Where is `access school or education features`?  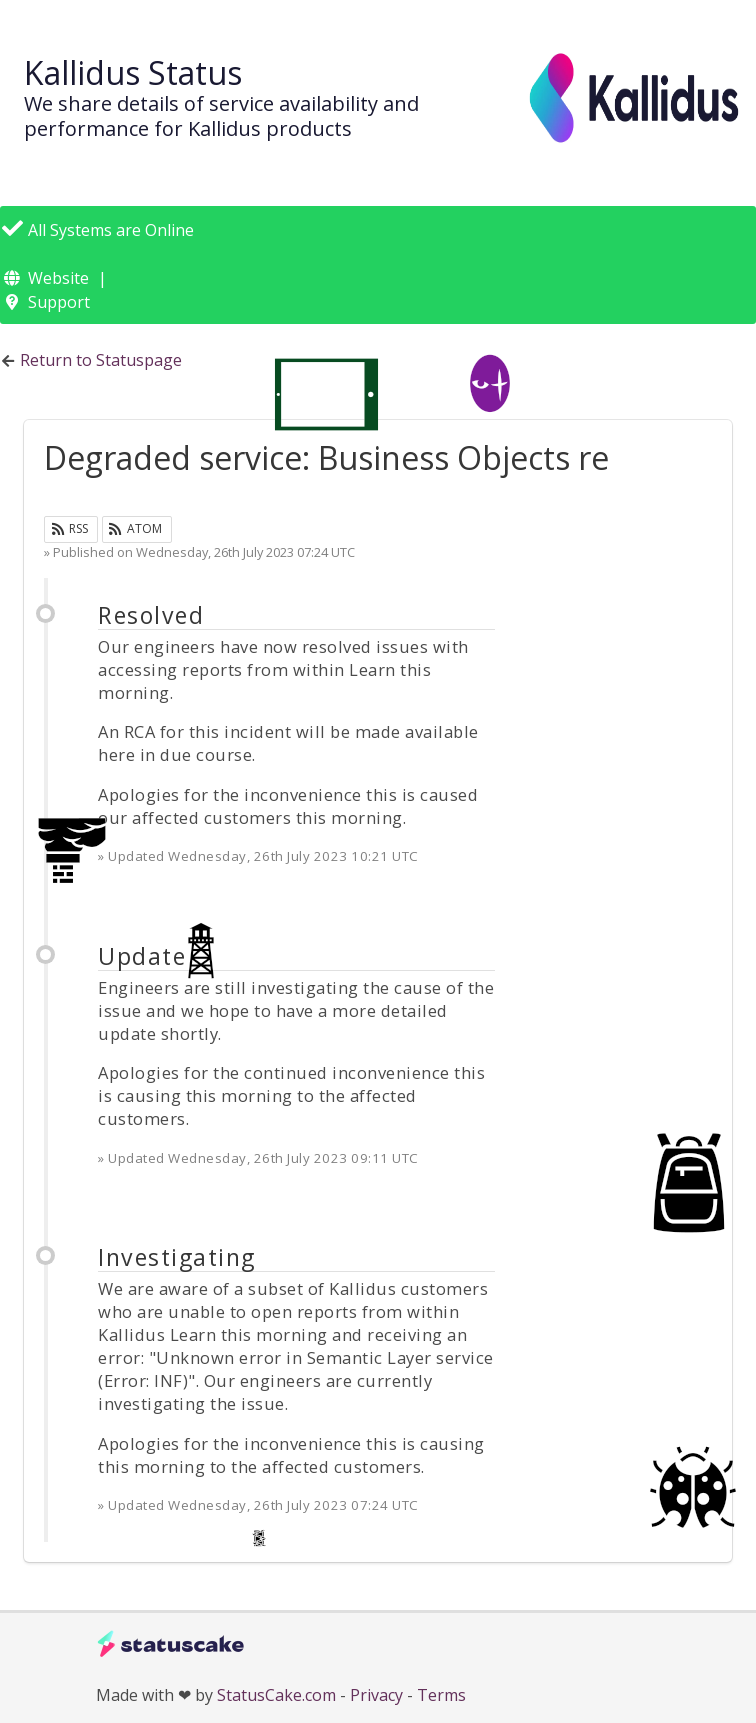
access school or education features is located at coordinates (689, 1182).